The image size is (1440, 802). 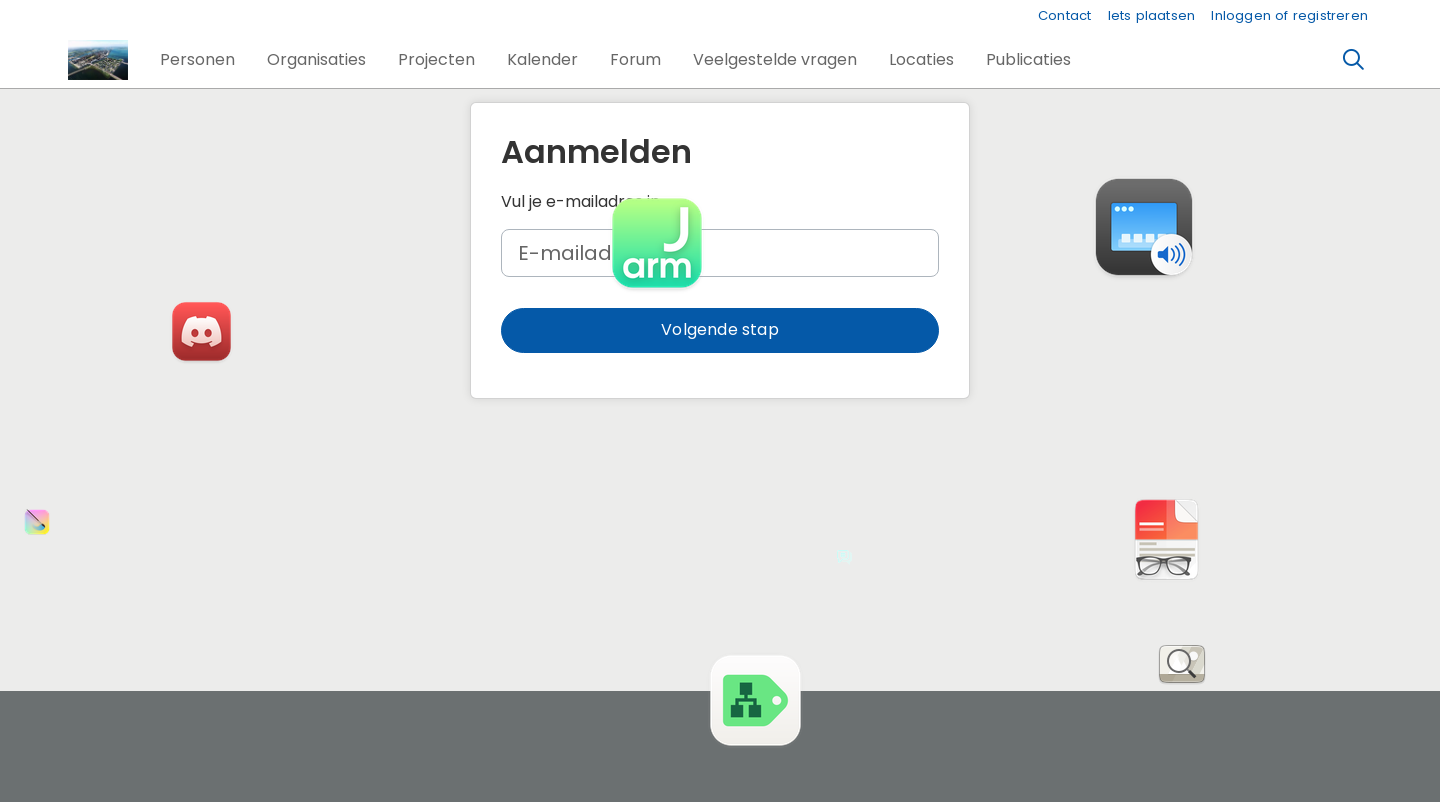 What do you see at coordinates (755, 700) in the screenshot?
I see `open What IP network utility app` at bounding box center [755, 700].